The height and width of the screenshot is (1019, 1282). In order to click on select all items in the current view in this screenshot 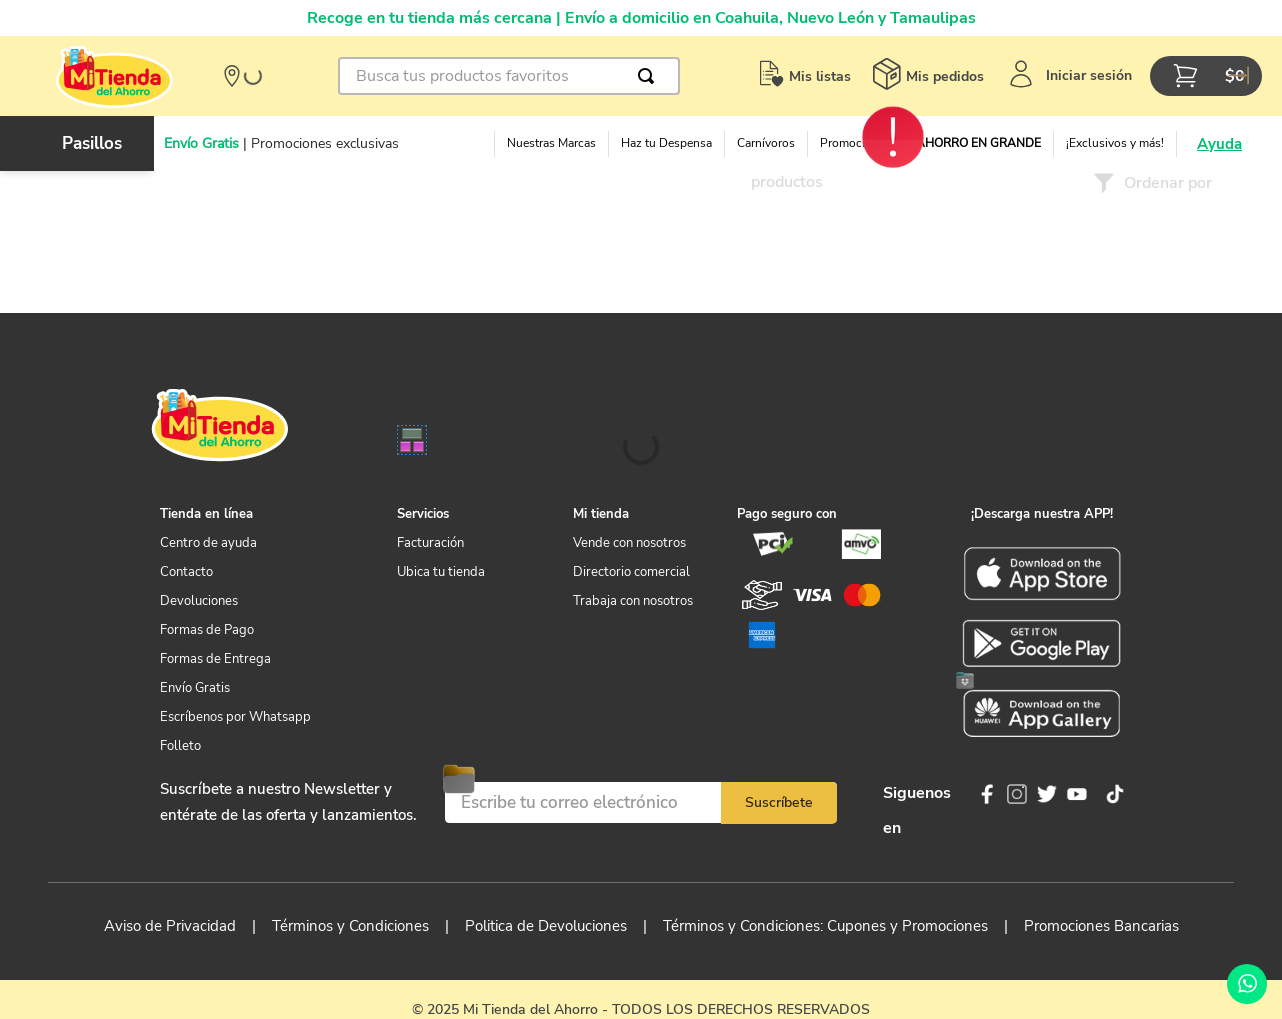, I will do `click(412, 440)`.